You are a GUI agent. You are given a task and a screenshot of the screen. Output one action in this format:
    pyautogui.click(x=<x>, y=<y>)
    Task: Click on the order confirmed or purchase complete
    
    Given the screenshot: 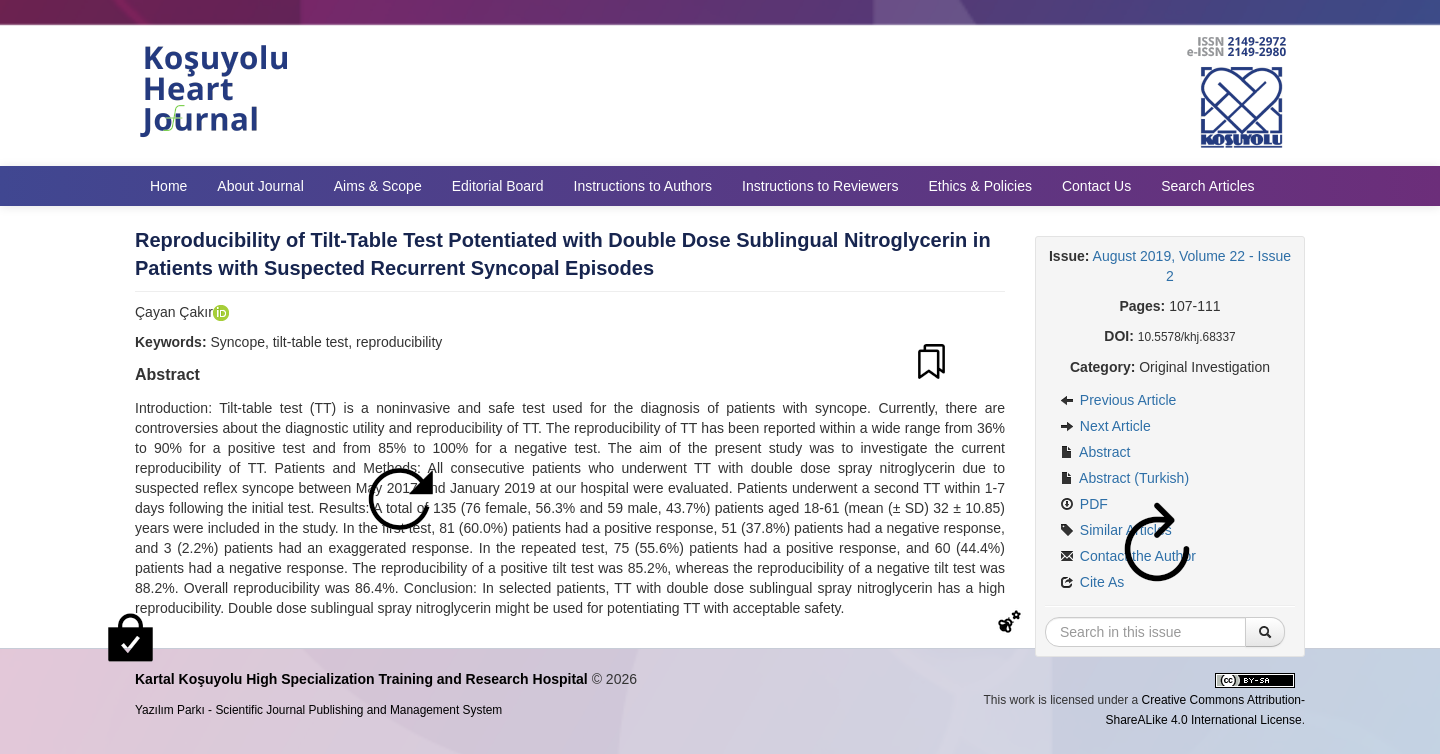 What is the action you would take?
    pyautogui.click(x=130, y=637)
    